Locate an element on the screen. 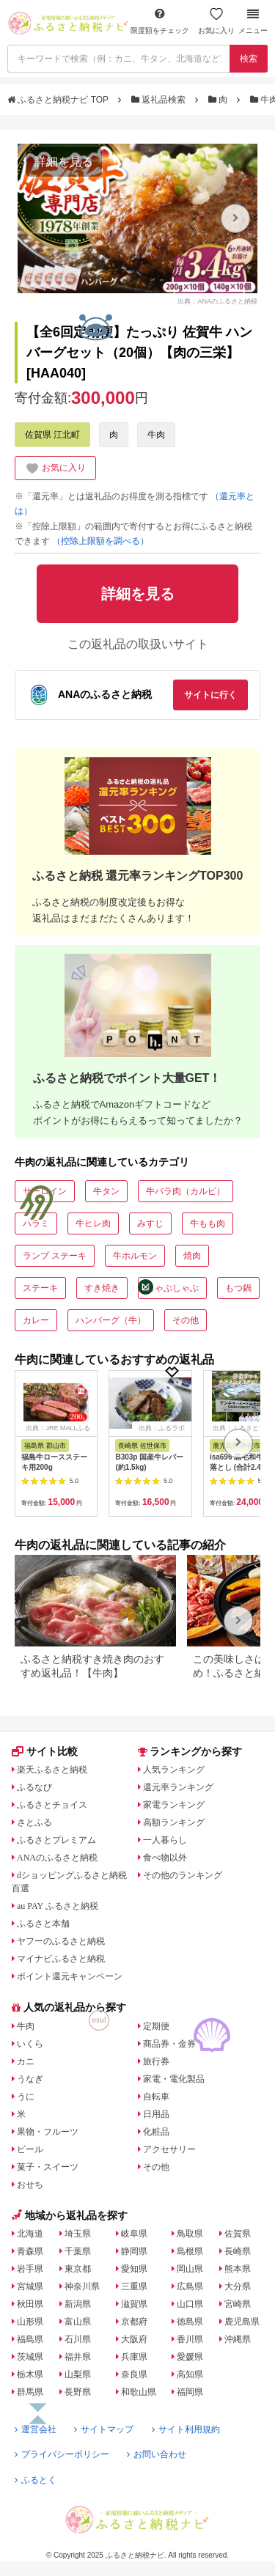 This screenshot has height=2576, width=275. shell oil company logo is located at coordinates (212, 2035).